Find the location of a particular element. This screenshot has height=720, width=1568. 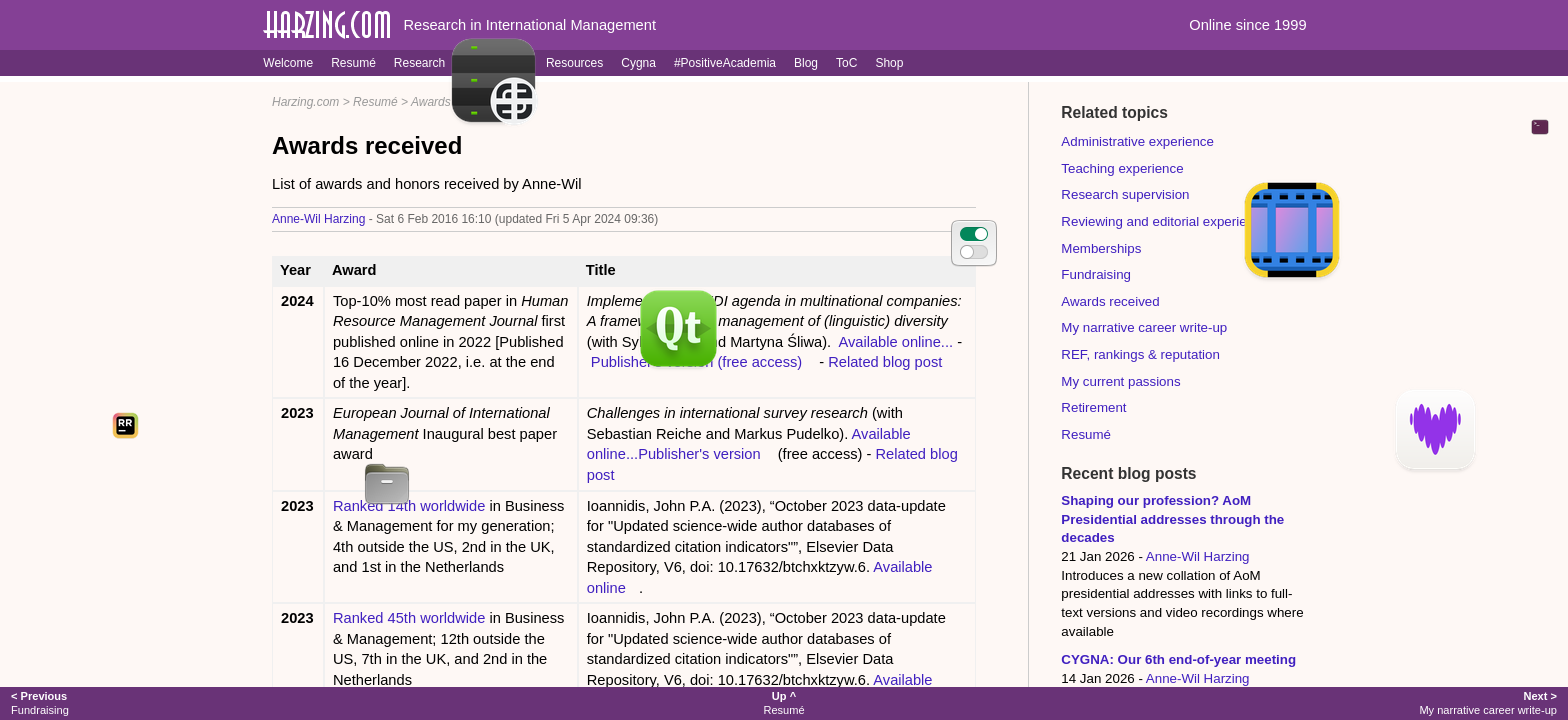

open the file manager application is located at coordinates (387, 484).